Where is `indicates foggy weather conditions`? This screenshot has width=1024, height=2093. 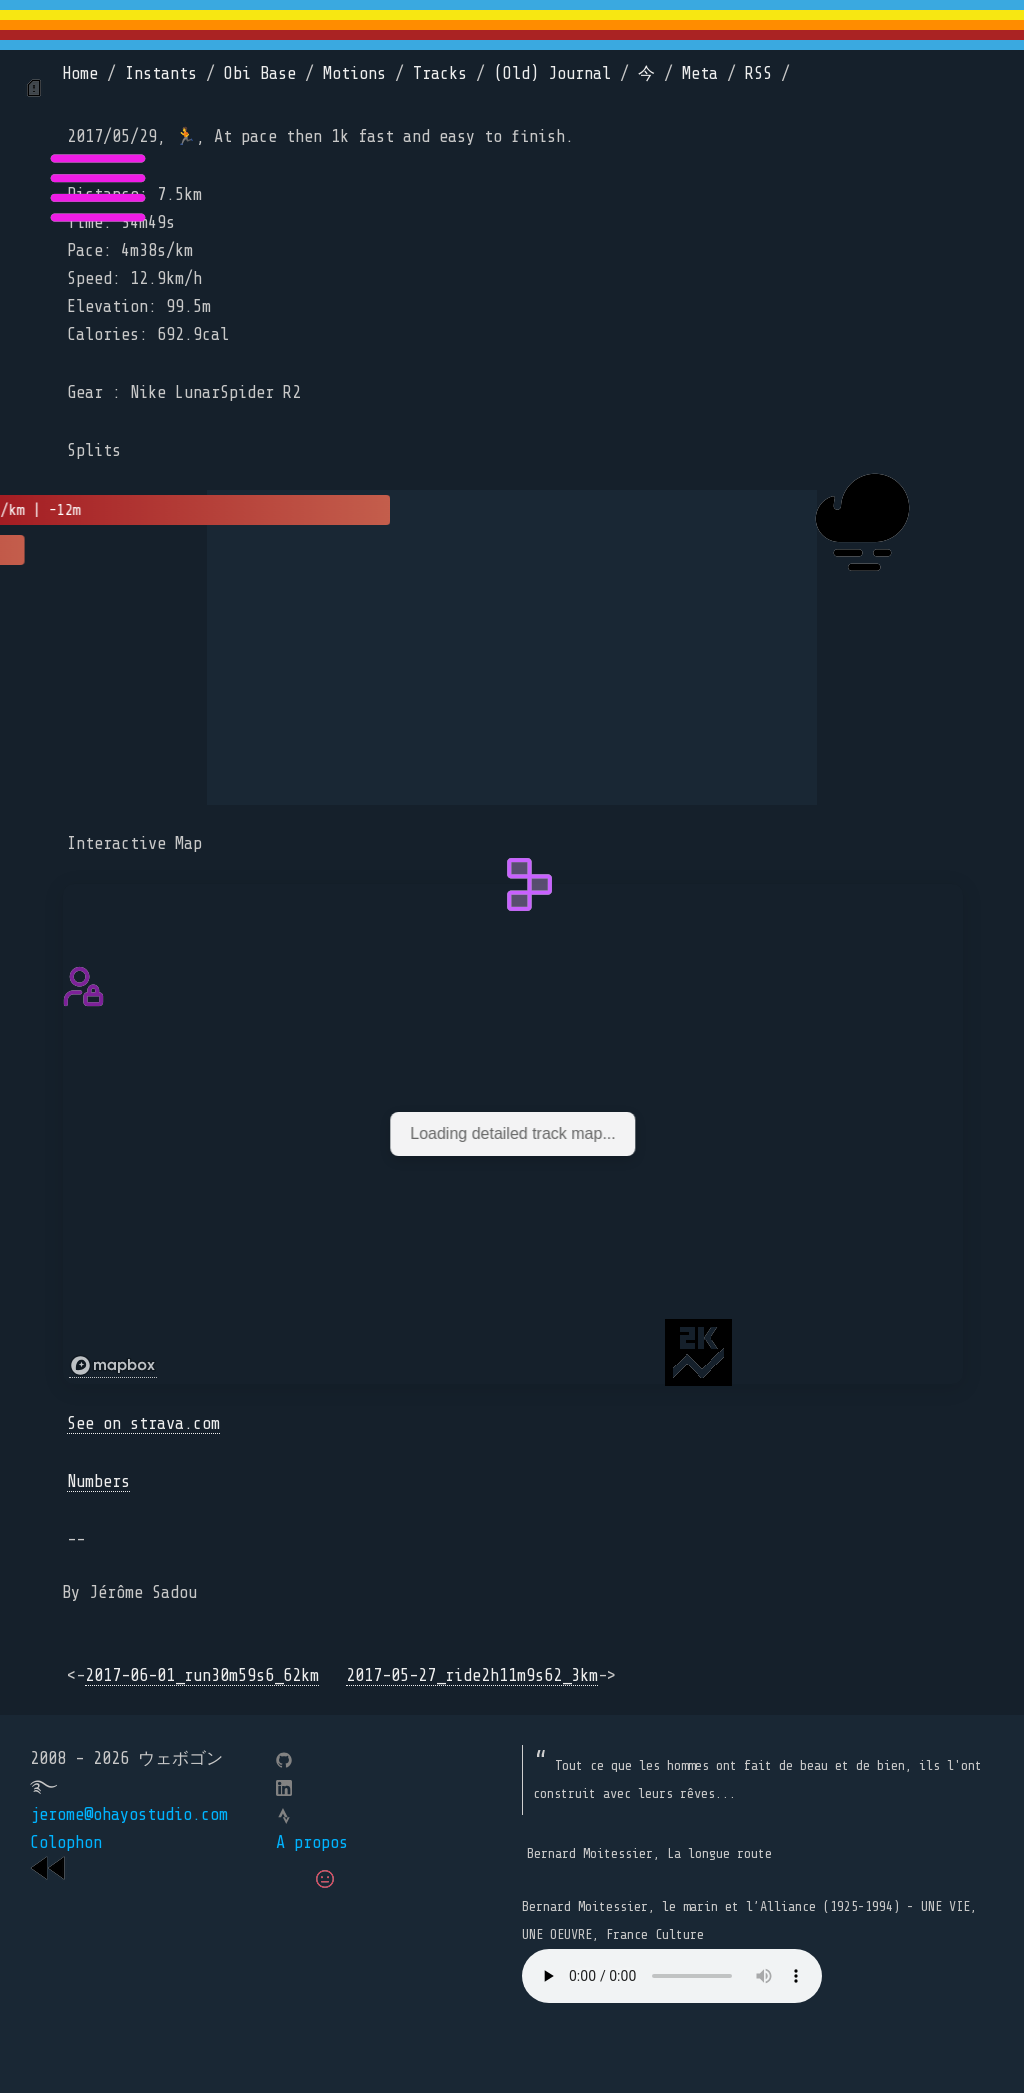 indicates foggy weather conditions is located at coordinates (862, 520).